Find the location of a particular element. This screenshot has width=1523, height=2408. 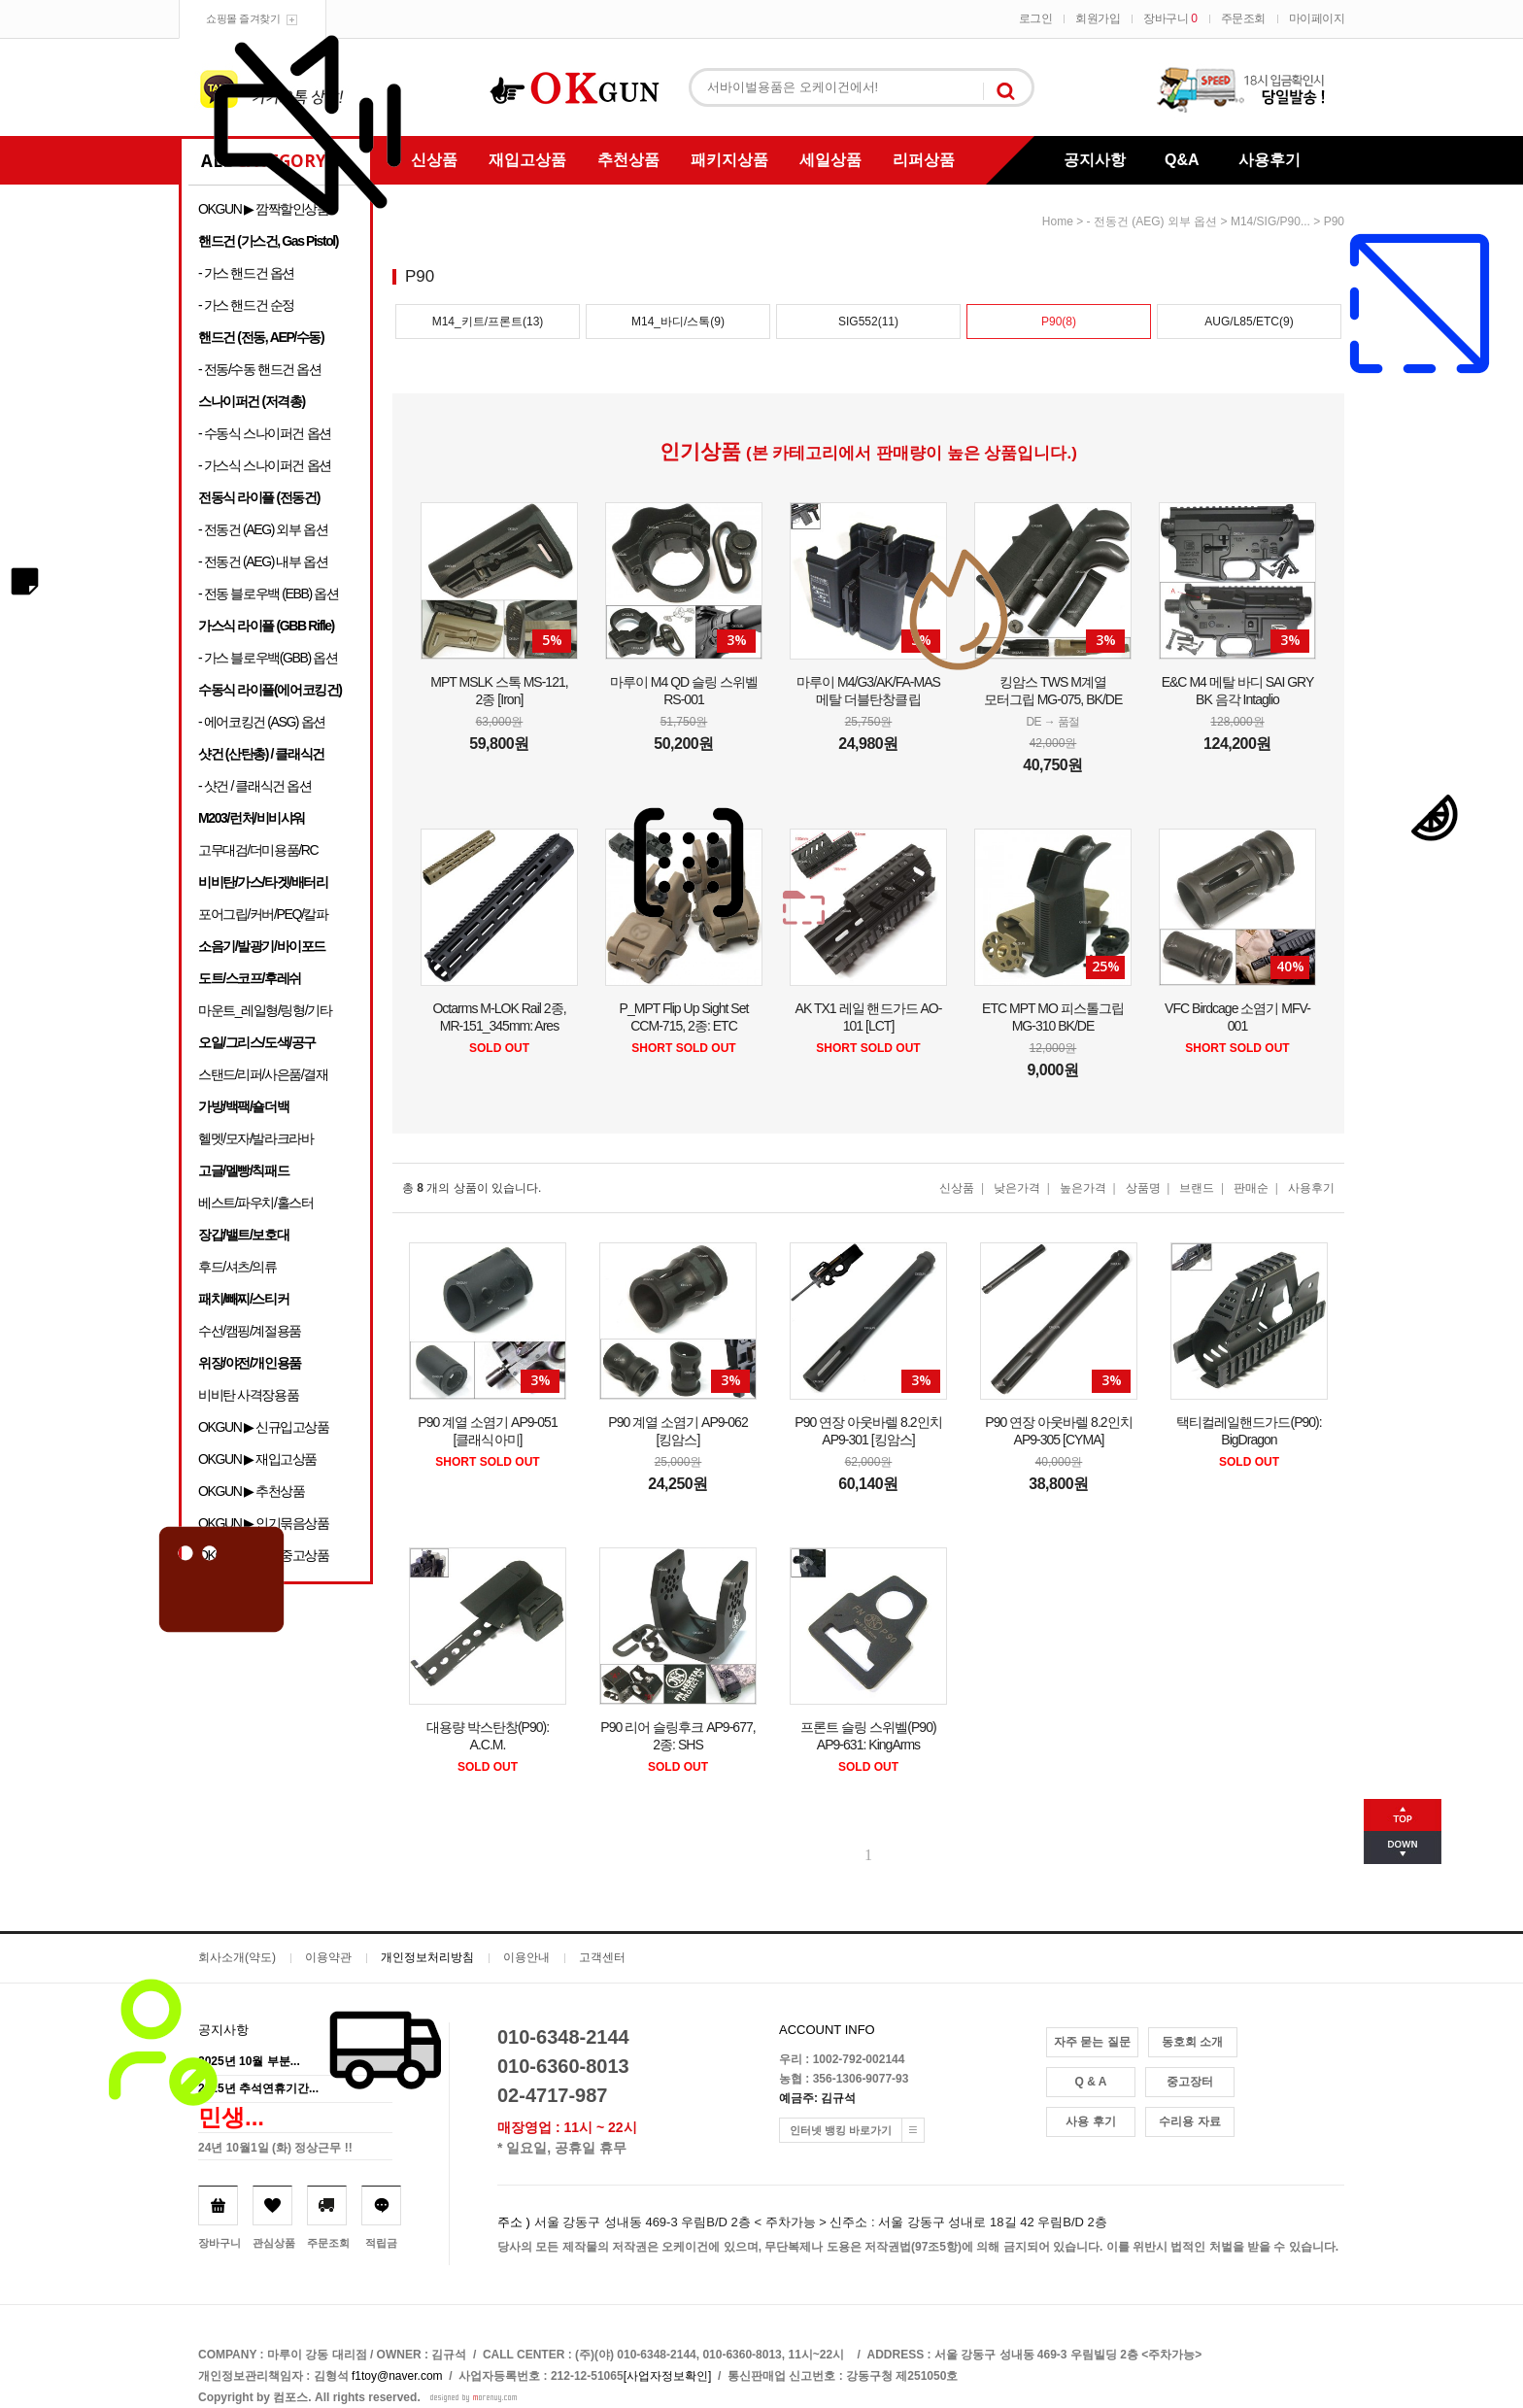

indicates trending or popular content is located at coordinates (959, 612).